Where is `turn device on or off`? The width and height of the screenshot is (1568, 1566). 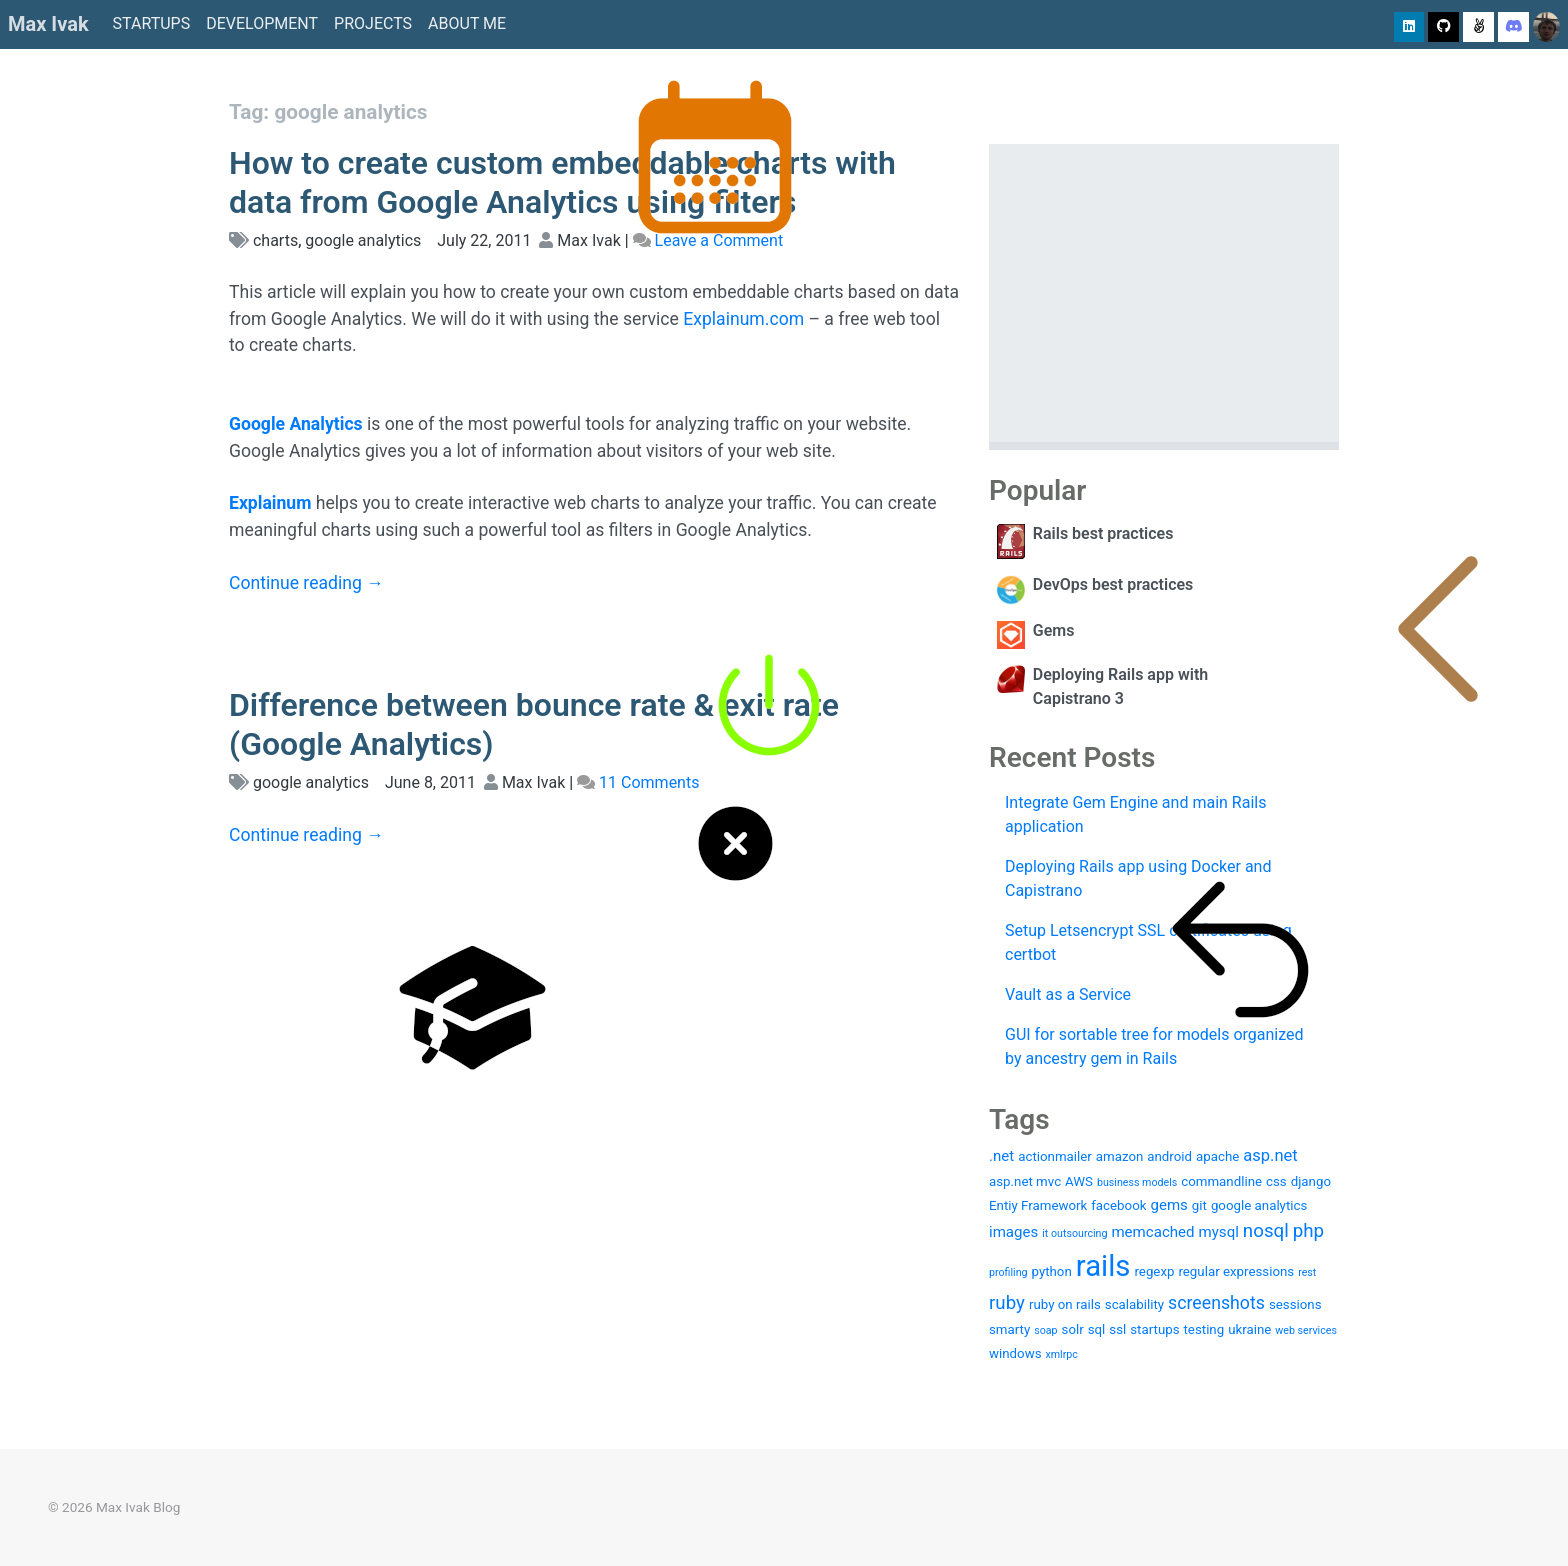 turn device on or off is located at coordinates (769, 705).